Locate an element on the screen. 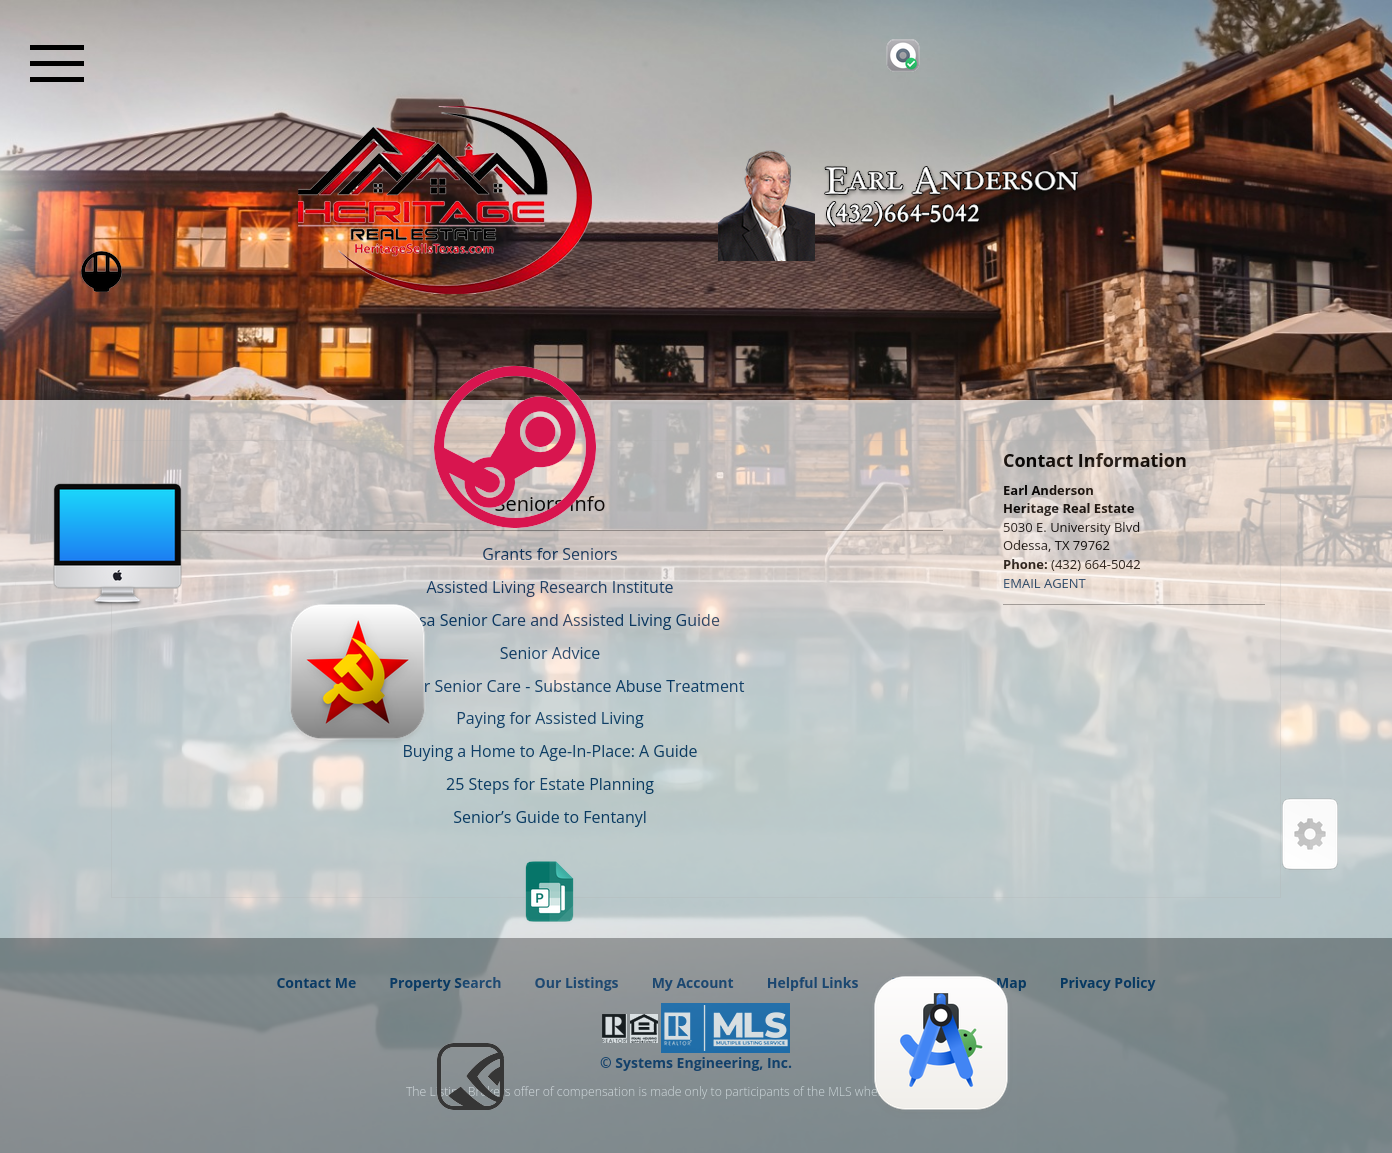 Image resolution: width=1392 pixels, height=1153 pixels. browse asian or rice-based cuisine options is located at coordinates (101, 271).